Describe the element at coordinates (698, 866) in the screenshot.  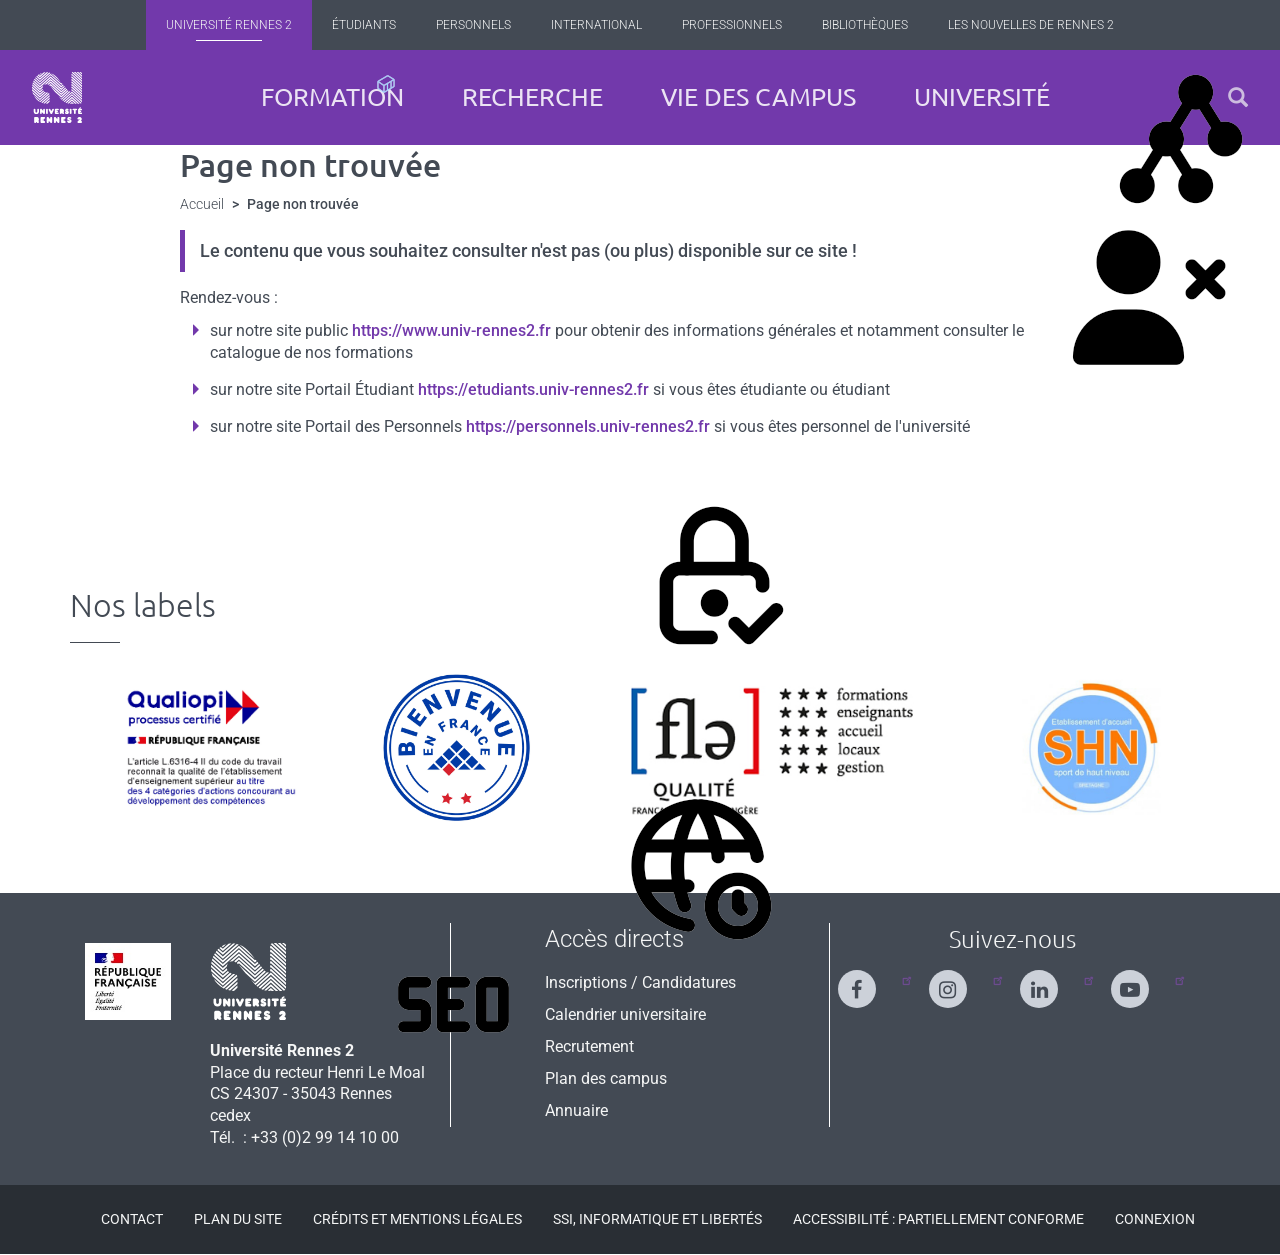
I see `set or change timezone preferences` at that location.